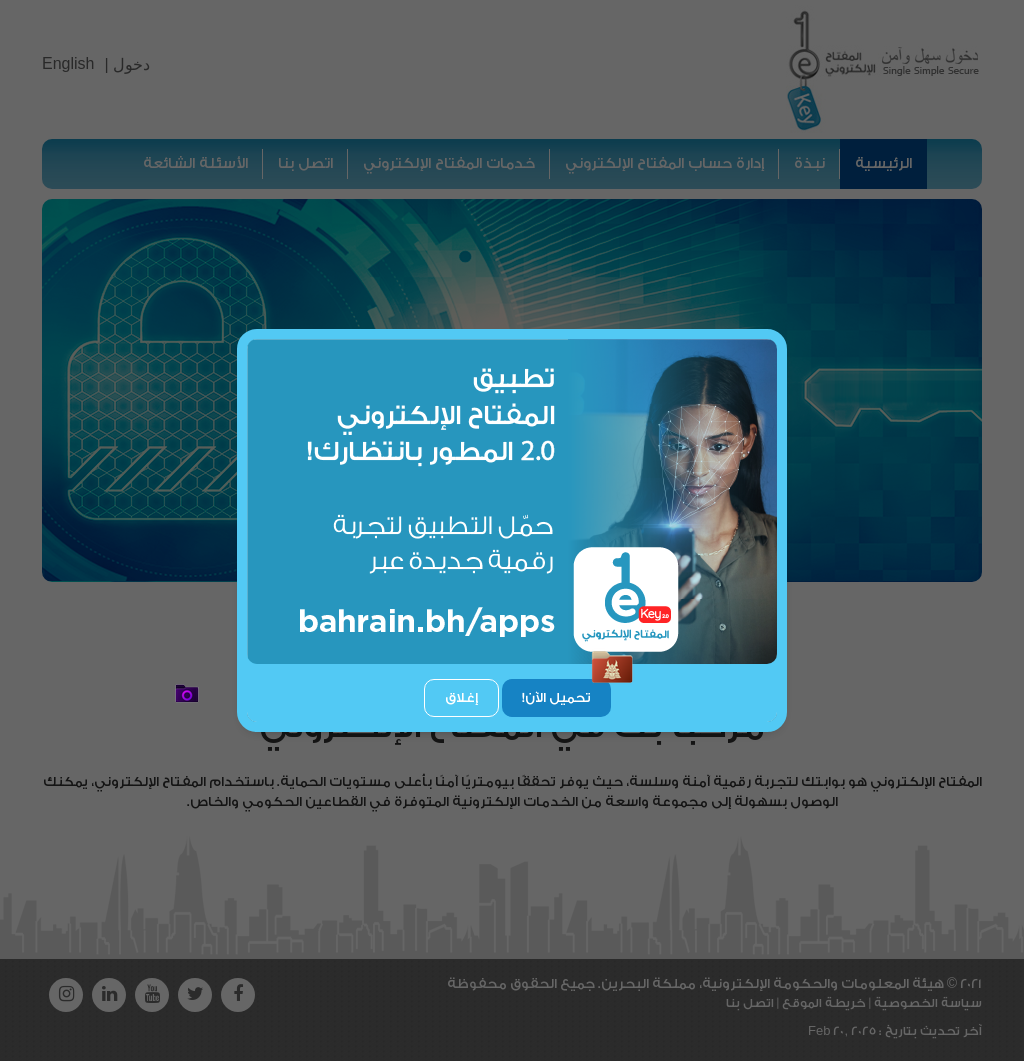 This screenshot has width=1024, height=1061. I want to click on open GOG Galaxy game library folder, so click(187, 694).